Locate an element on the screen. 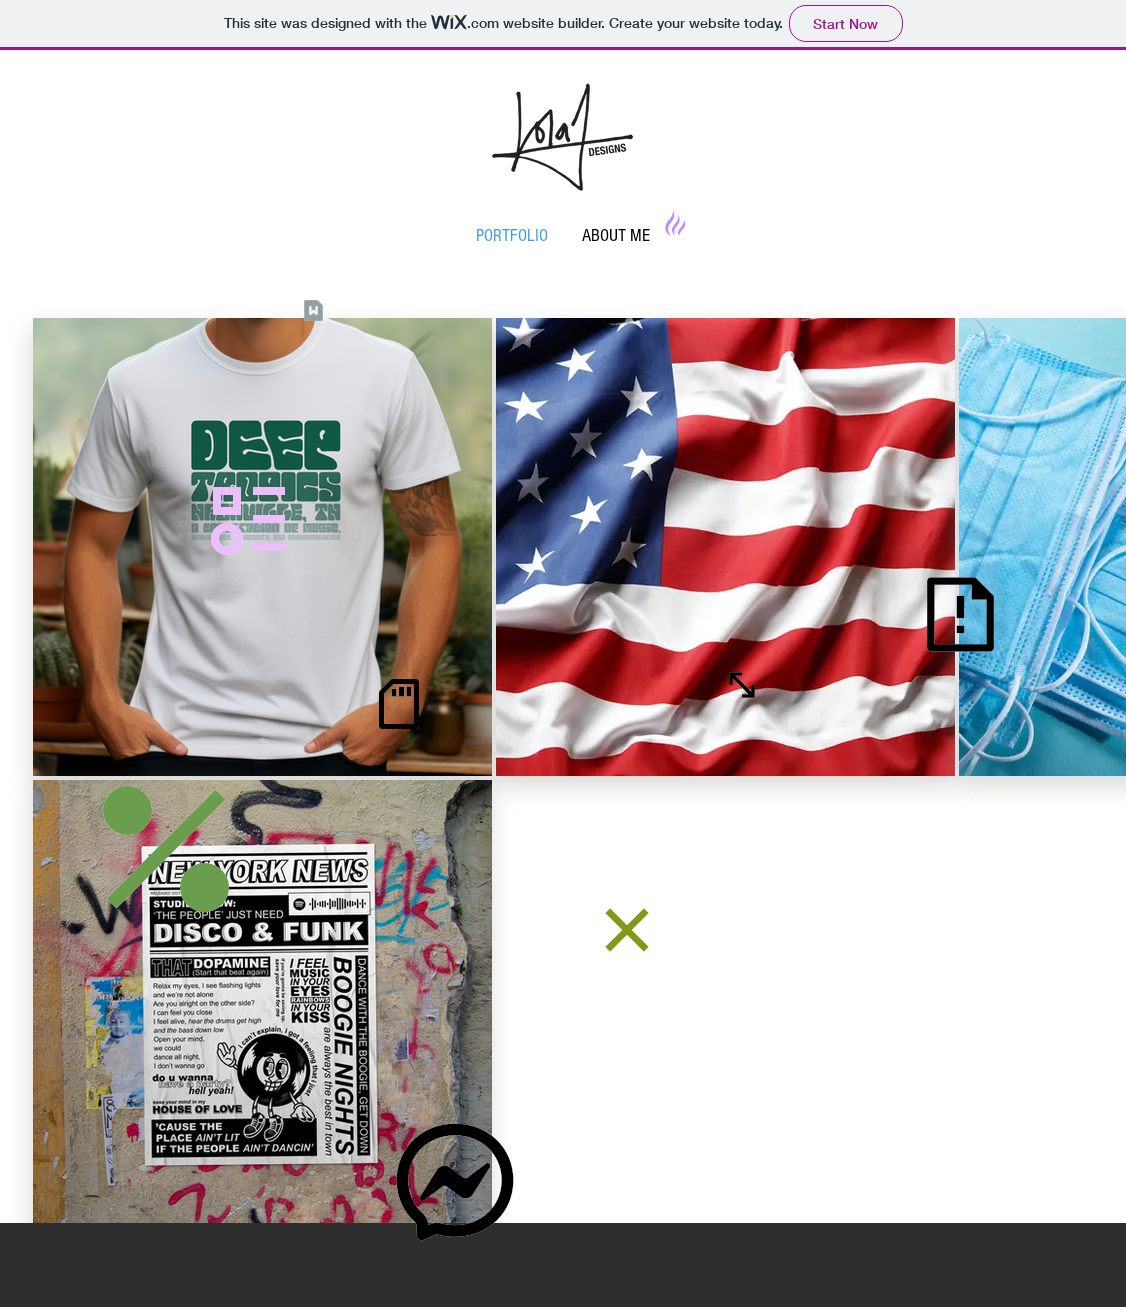 The image size is (1126, 1307). view list with mixed content types is located at coordinates (249, 519).